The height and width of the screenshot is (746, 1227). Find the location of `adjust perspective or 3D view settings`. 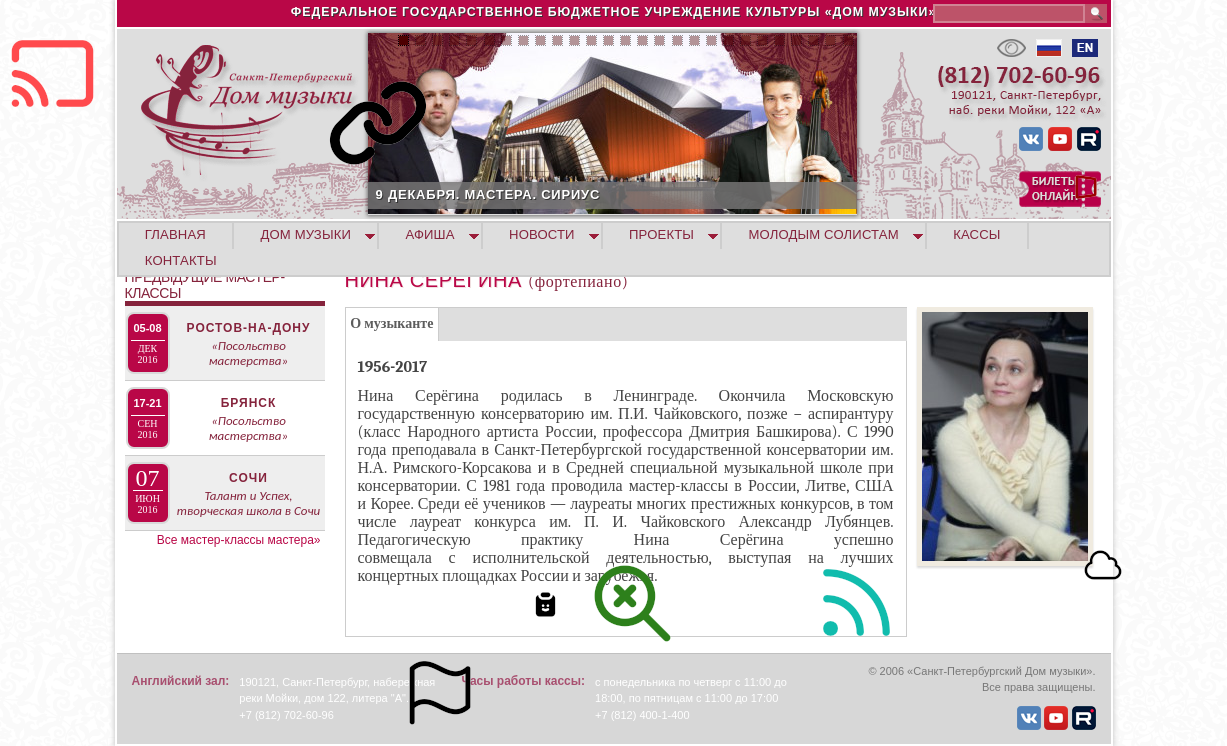

adjust perspective or 3D view settings is located at coordinates (1086, 187).